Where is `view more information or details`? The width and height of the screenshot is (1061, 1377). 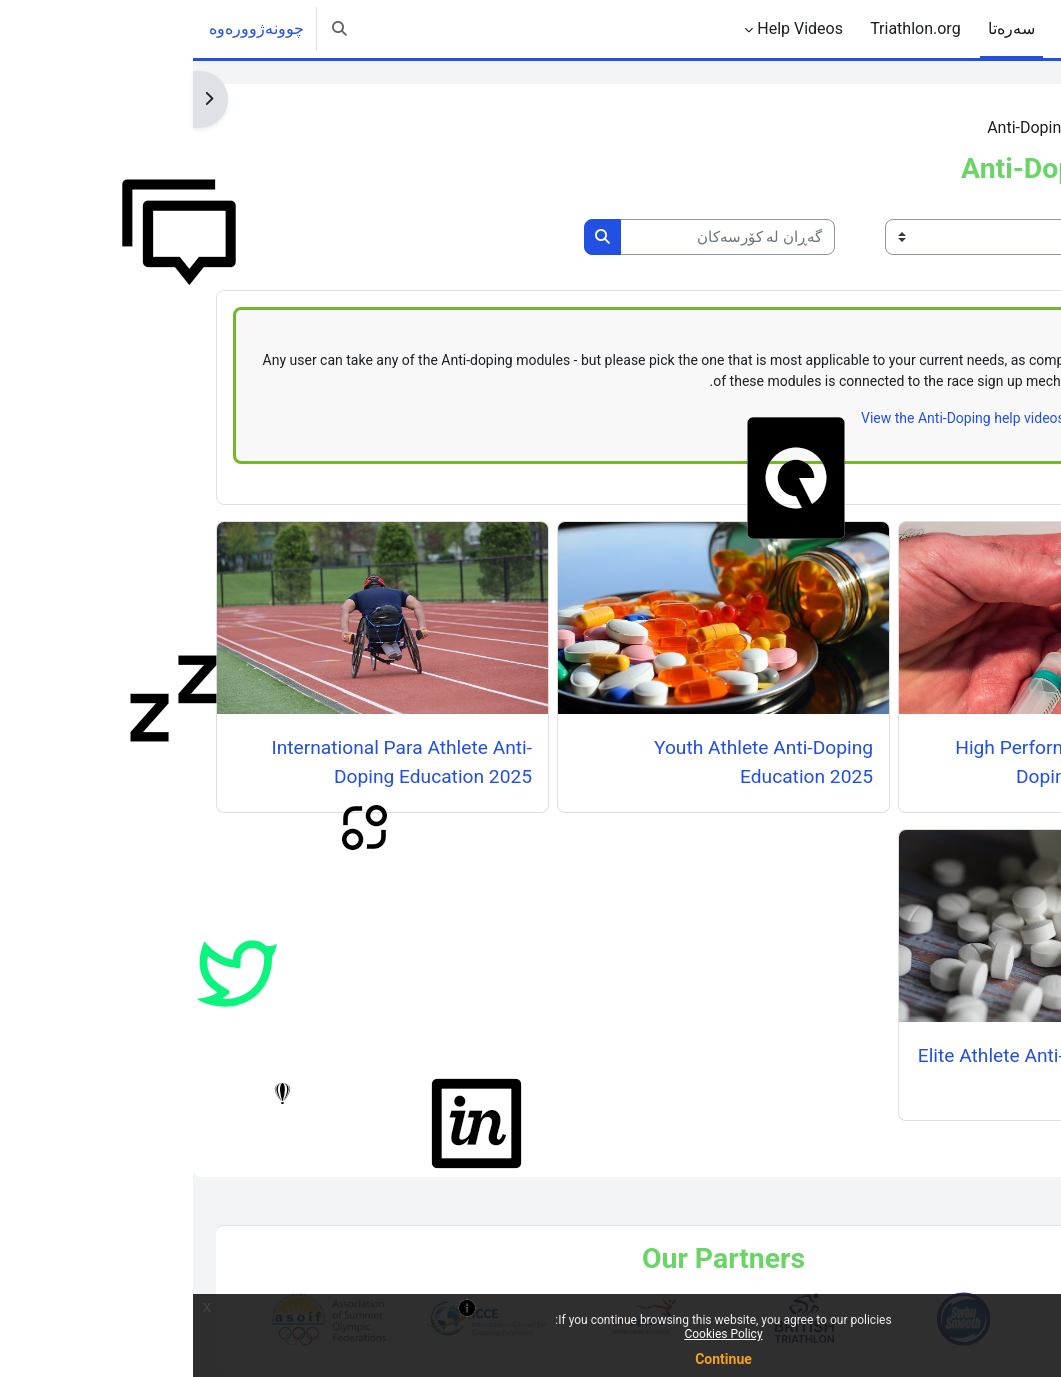
view more information or details is located at coordinates (467, 1308).